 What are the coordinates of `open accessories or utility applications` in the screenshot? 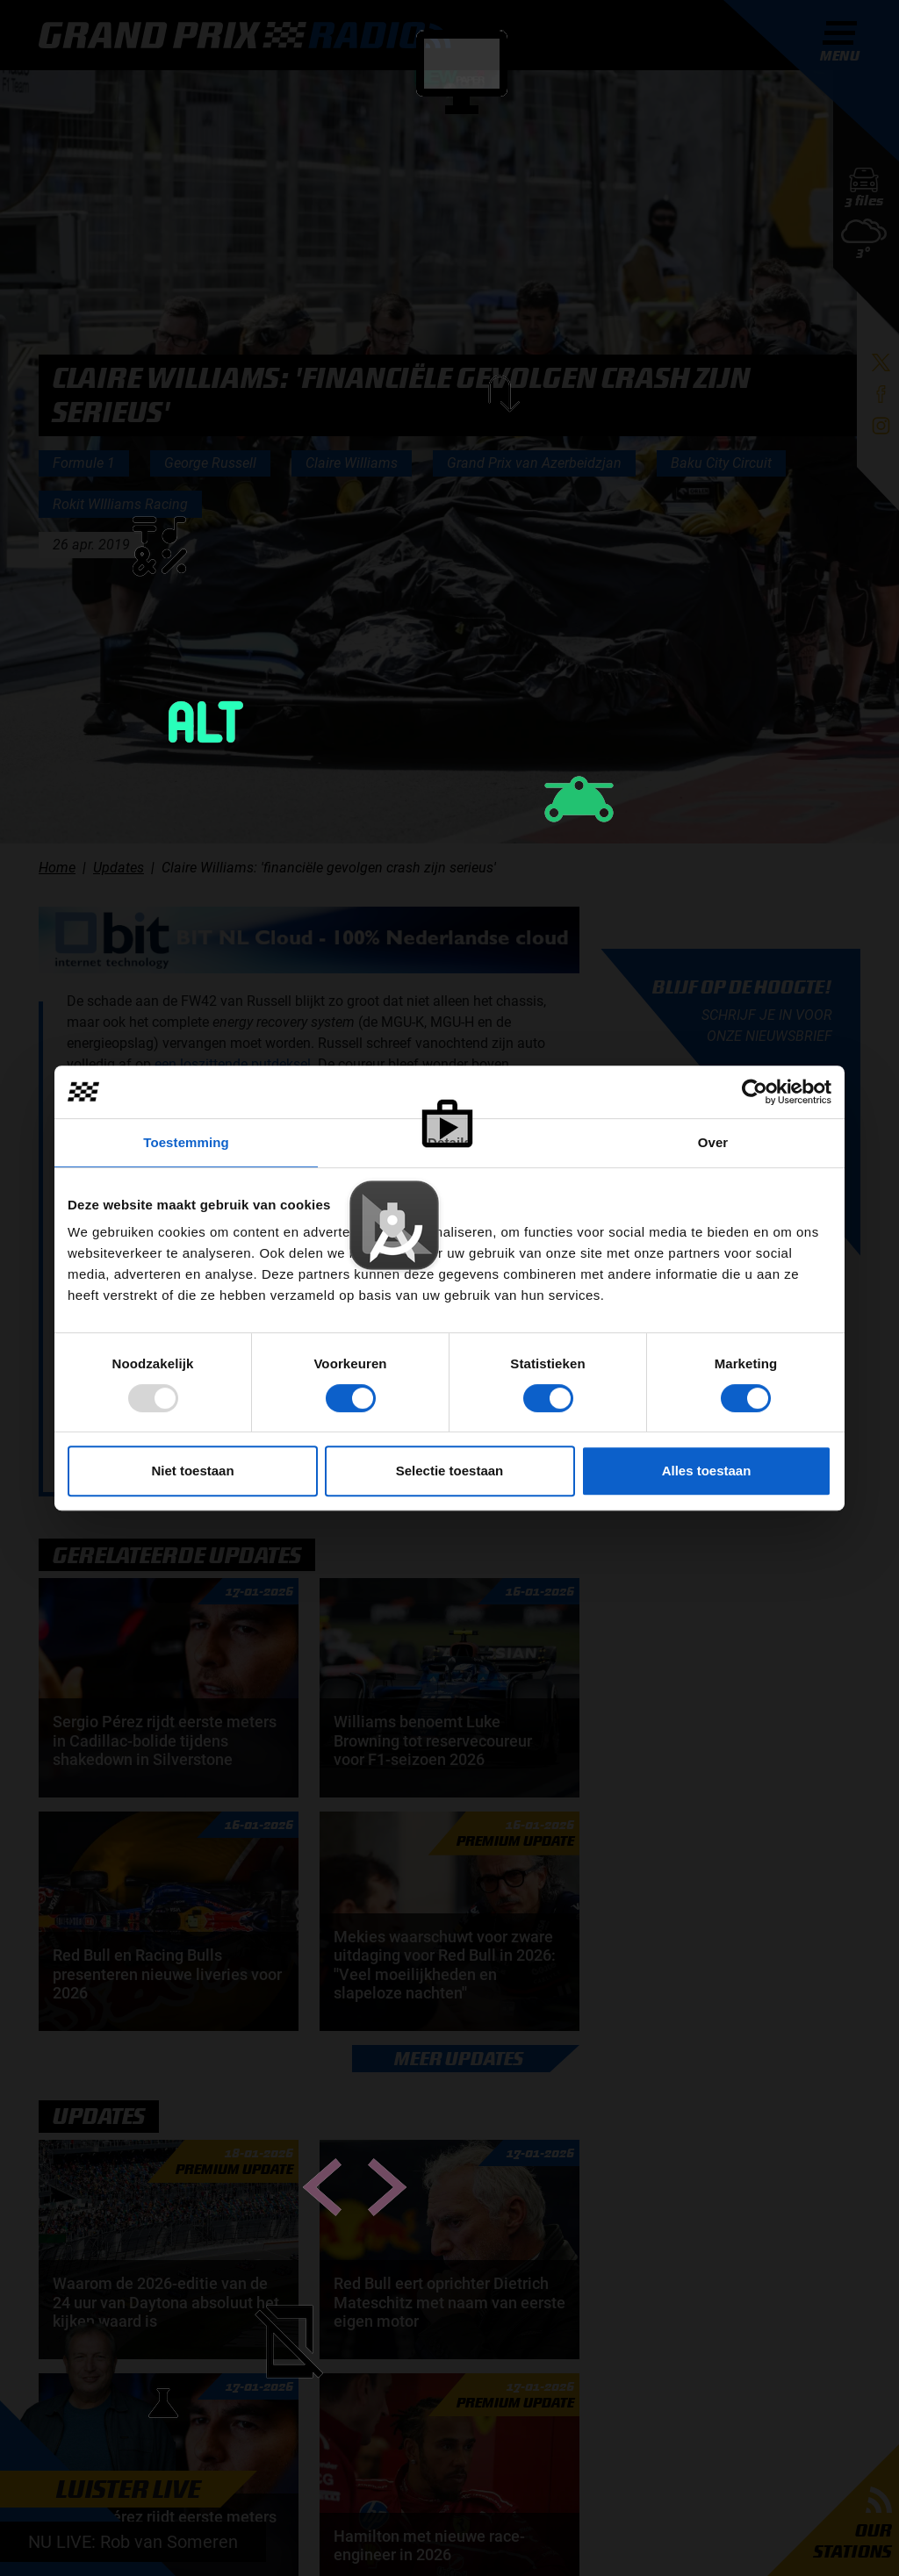 It's located at (394, 1225).